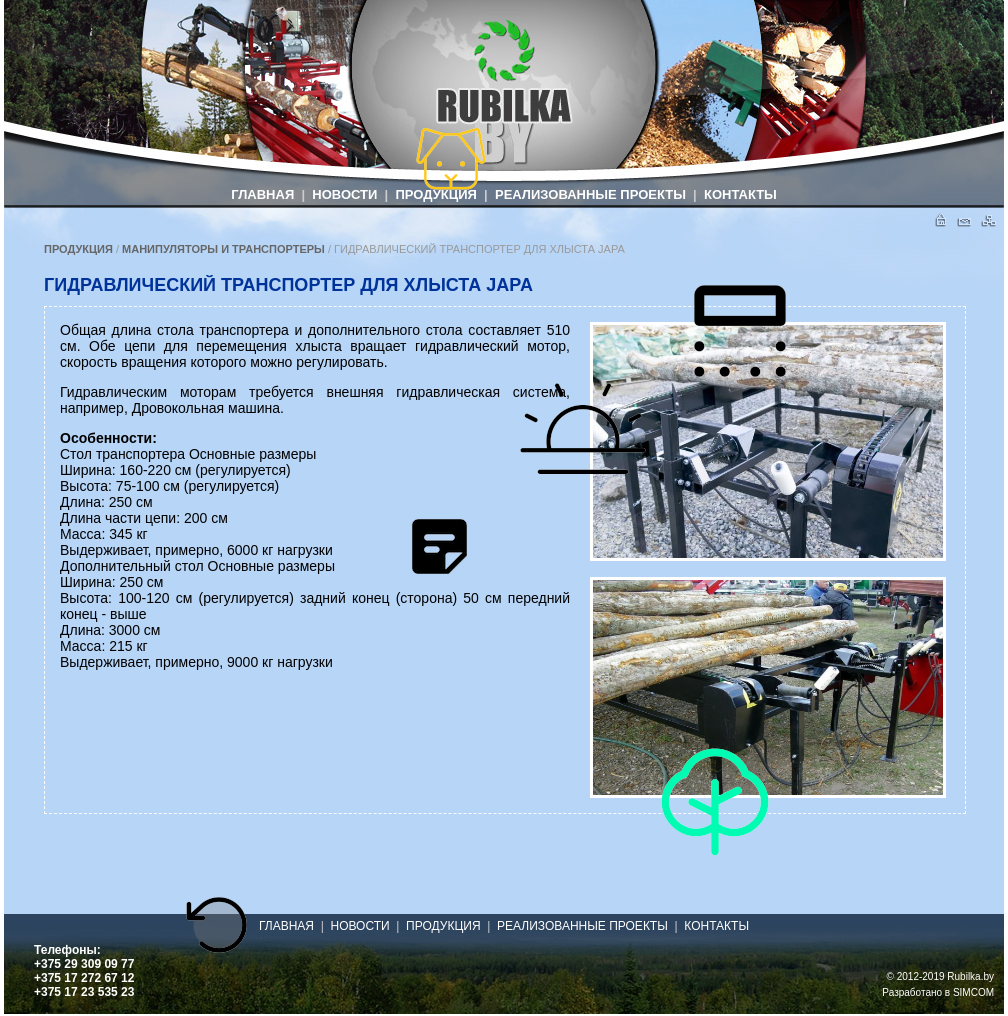  I want to click on view parks or nature areas nearby, so click(715, 802).